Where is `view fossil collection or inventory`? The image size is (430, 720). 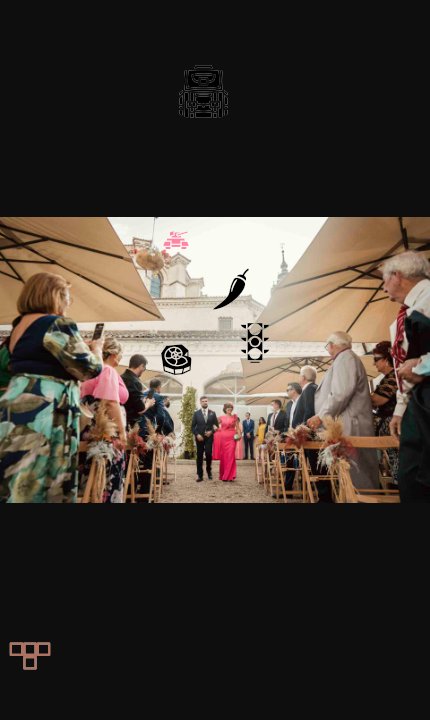 view fossil collection or inventory is located at coordinates (176, 359).